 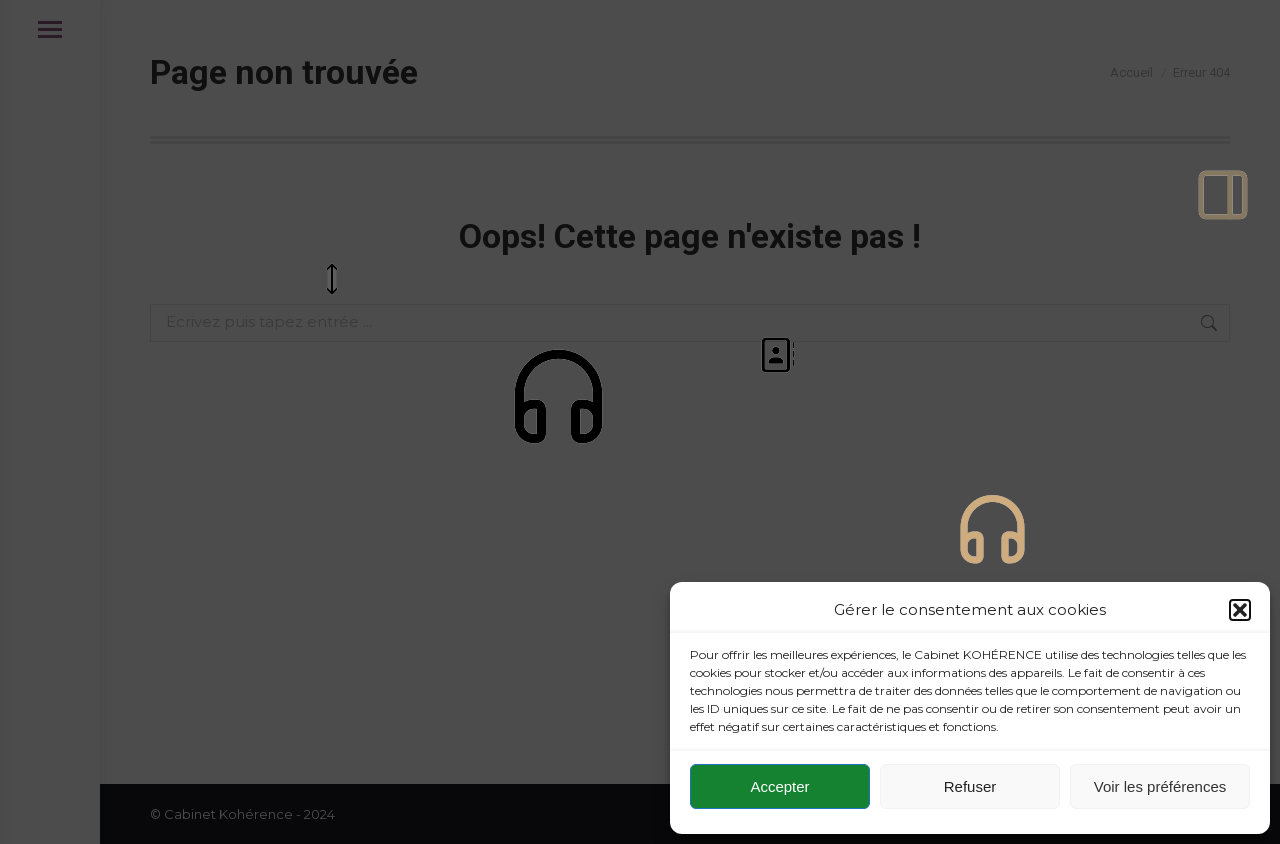 I want to click on listen to audio or music, so click(x=992, y=531).